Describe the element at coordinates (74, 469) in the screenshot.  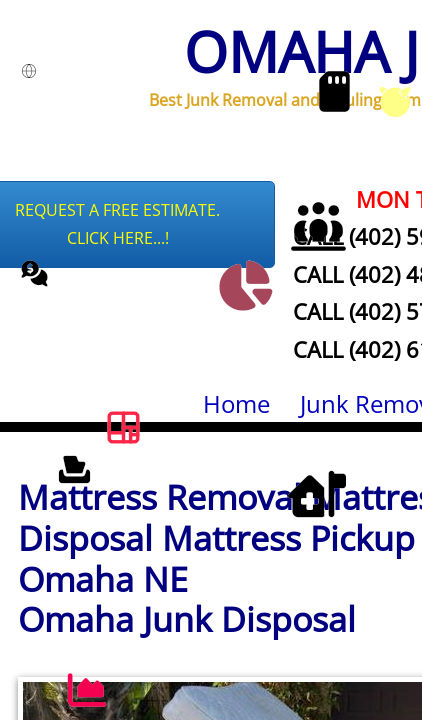
I see `access tissue box or hygiene supplies` at that location.